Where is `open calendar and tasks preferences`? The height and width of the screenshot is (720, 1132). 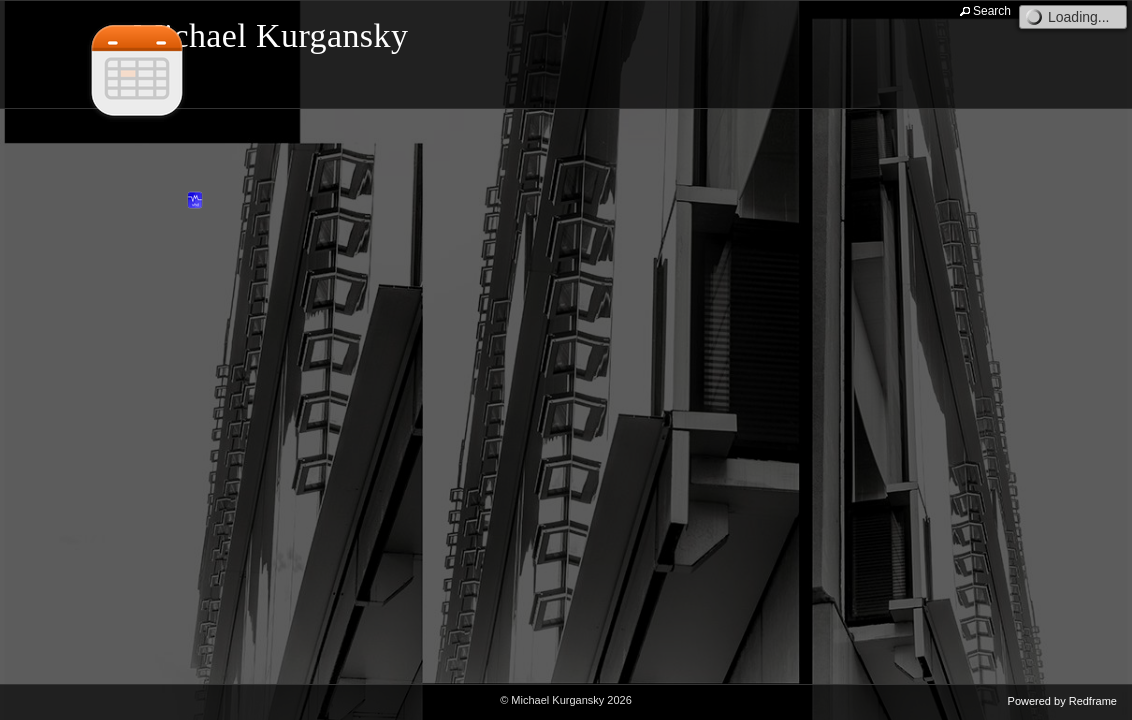 open calendar and tasks preferences is located at coordinates (137, 72).